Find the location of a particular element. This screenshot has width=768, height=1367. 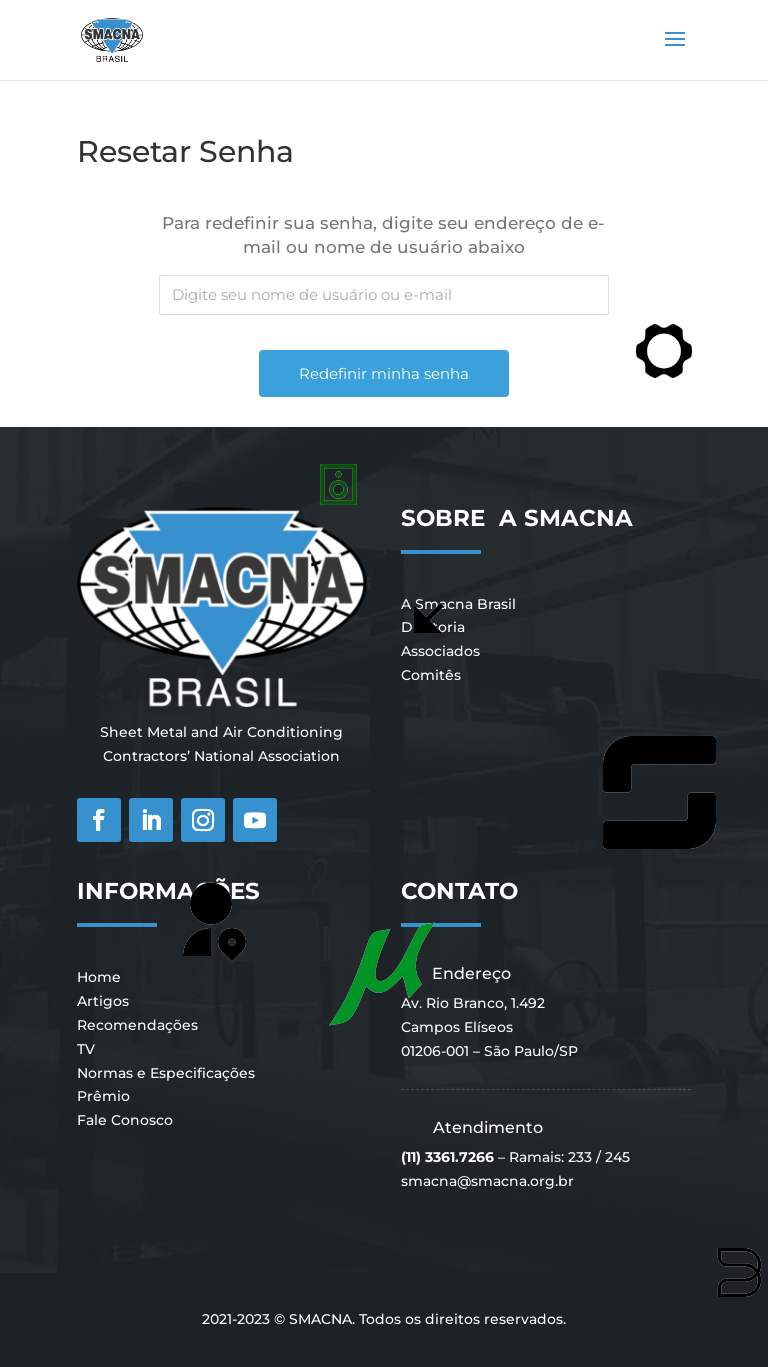

bluesound brand logo is located at coordinates (739, 1272).